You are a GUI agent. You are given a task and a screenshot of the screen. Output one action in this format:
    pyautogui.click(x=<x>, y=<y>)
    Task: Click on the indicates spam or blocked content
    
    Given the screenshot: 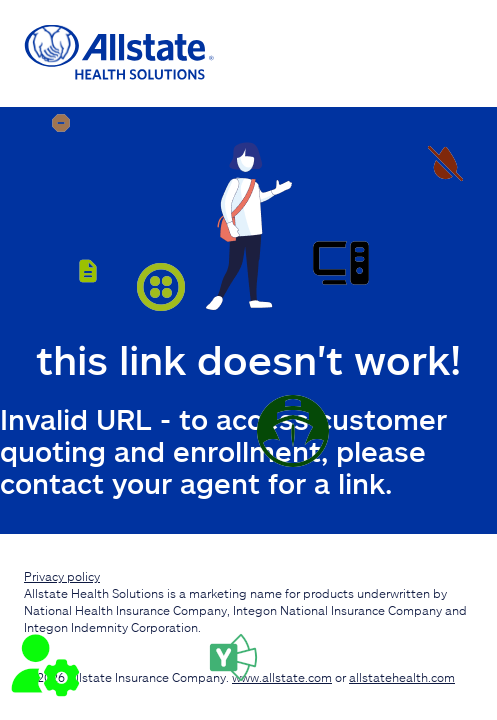 What is the action you would take?
    pyautogui.click(x=61, y=123)
    